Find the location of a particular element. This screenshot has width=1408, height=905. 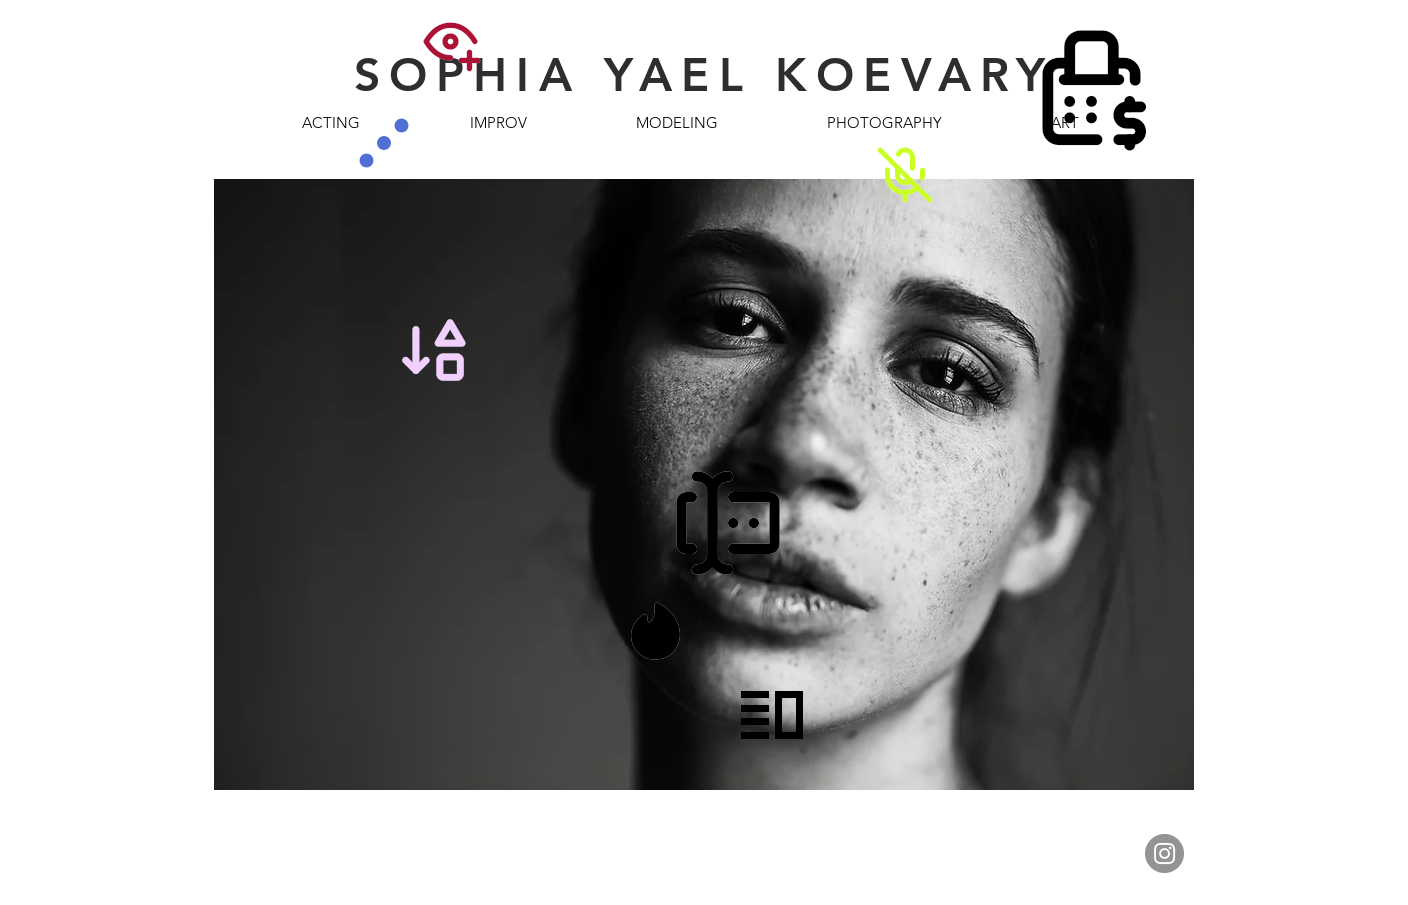

mute your microphone is located at coordinates (905, 175).